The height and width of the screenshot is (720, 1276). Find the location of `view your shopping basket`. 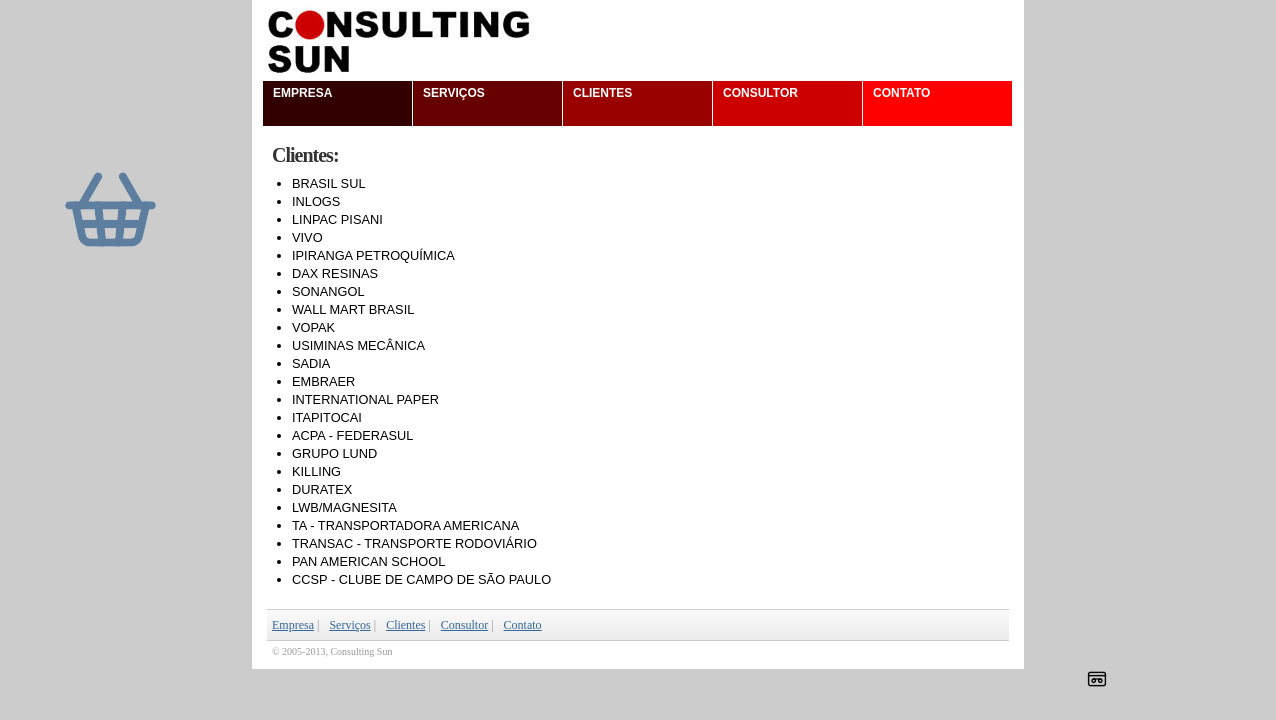

view your shopping basket is located at coordinates (110, 209).